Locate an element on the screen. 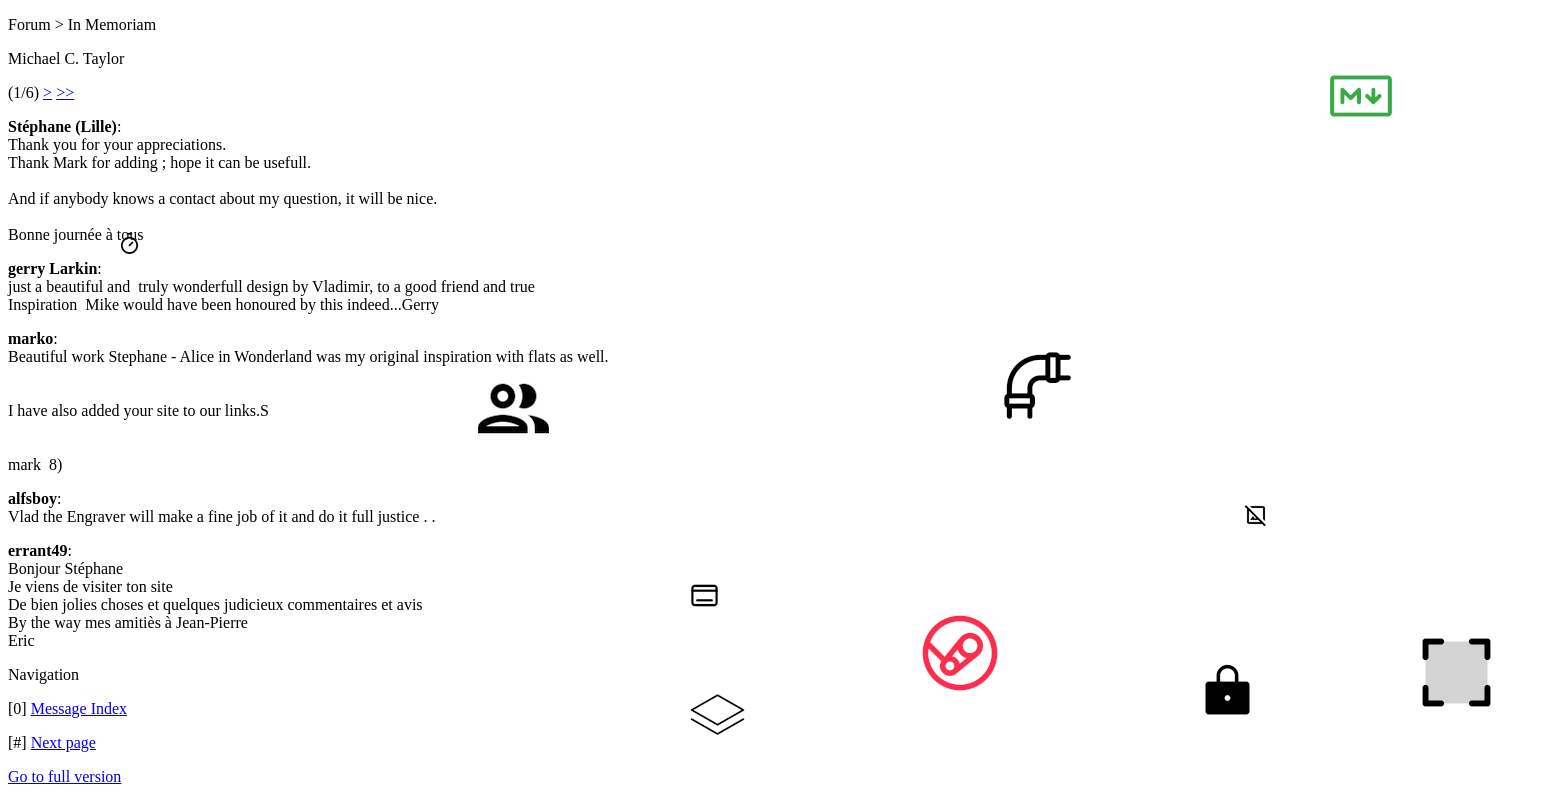 This screenshot has height=794, width=1568. plumbing or pipe system settings is located at coordinates (1035, 383).